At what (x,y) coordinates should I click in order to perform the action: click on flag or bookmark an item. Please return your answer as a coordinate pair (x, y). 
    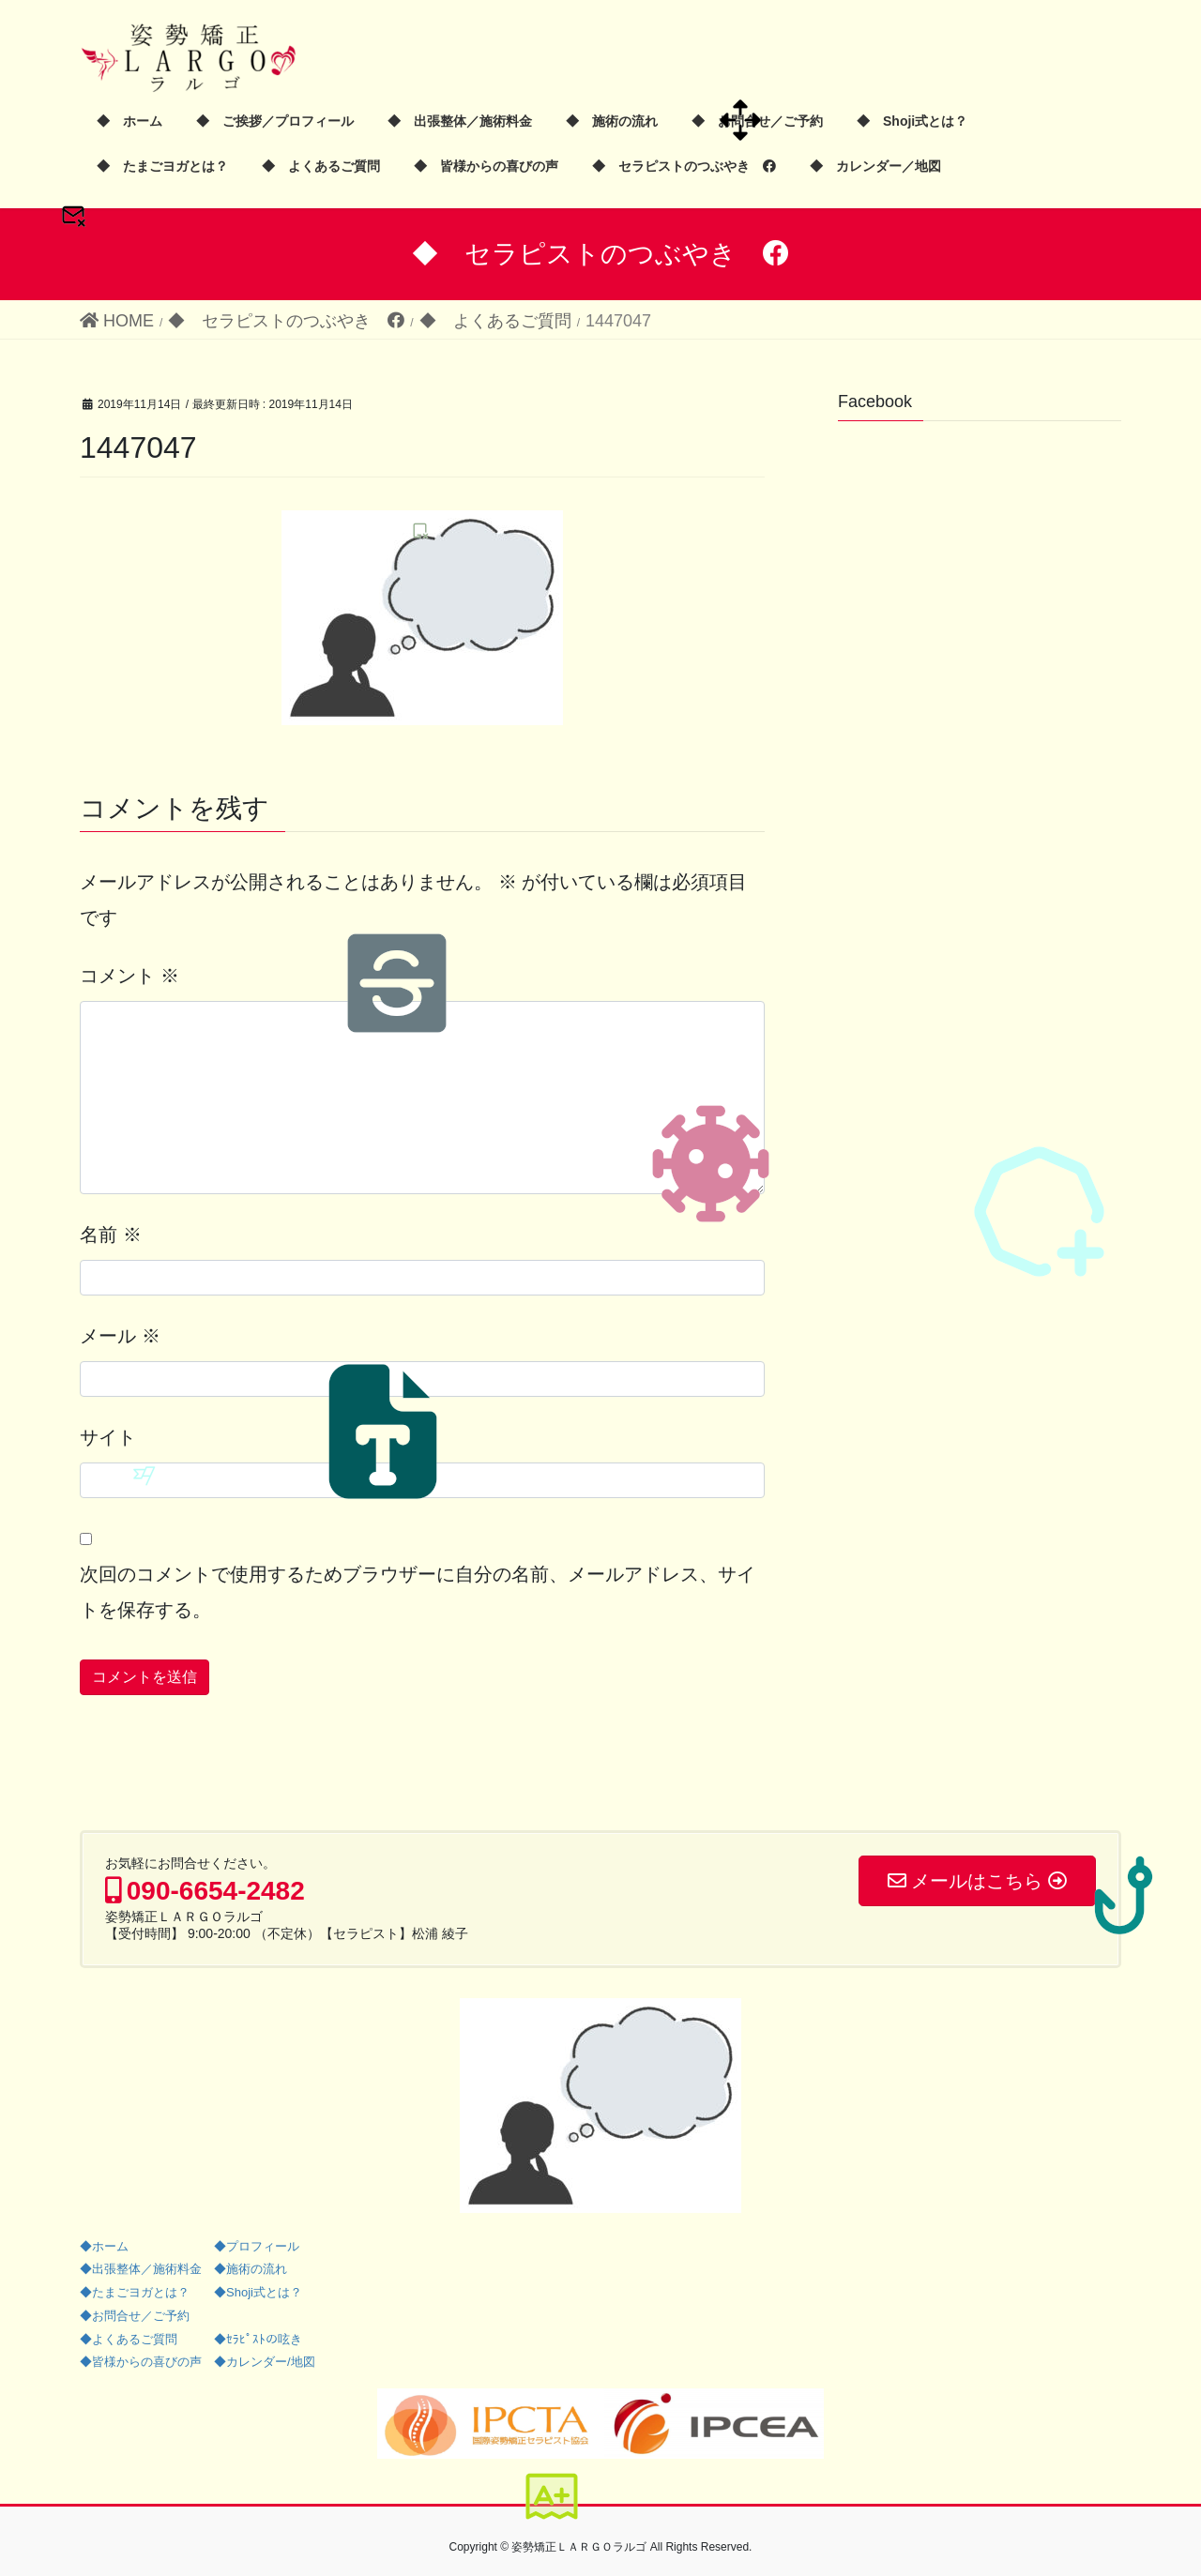
    Looking at the image, I should click on (144, 1475).